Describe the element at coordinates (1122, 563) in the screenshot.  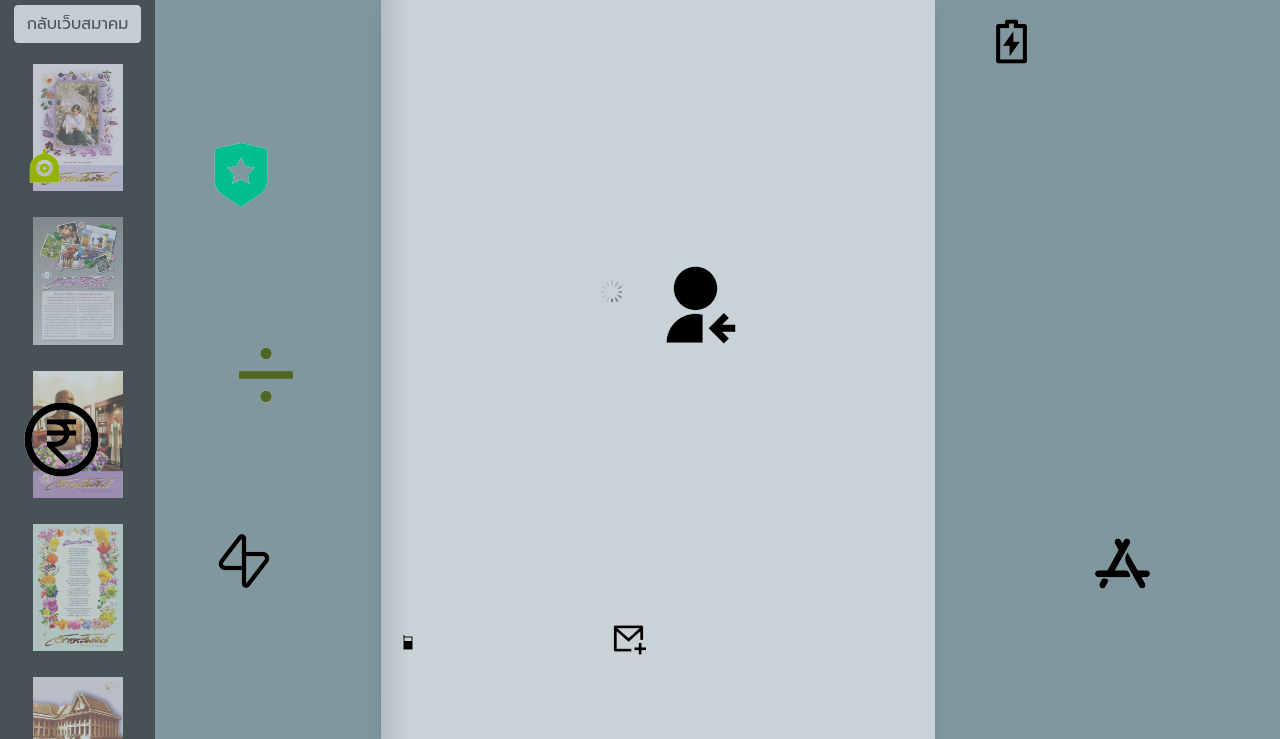
I see `open the App Store` at that location.